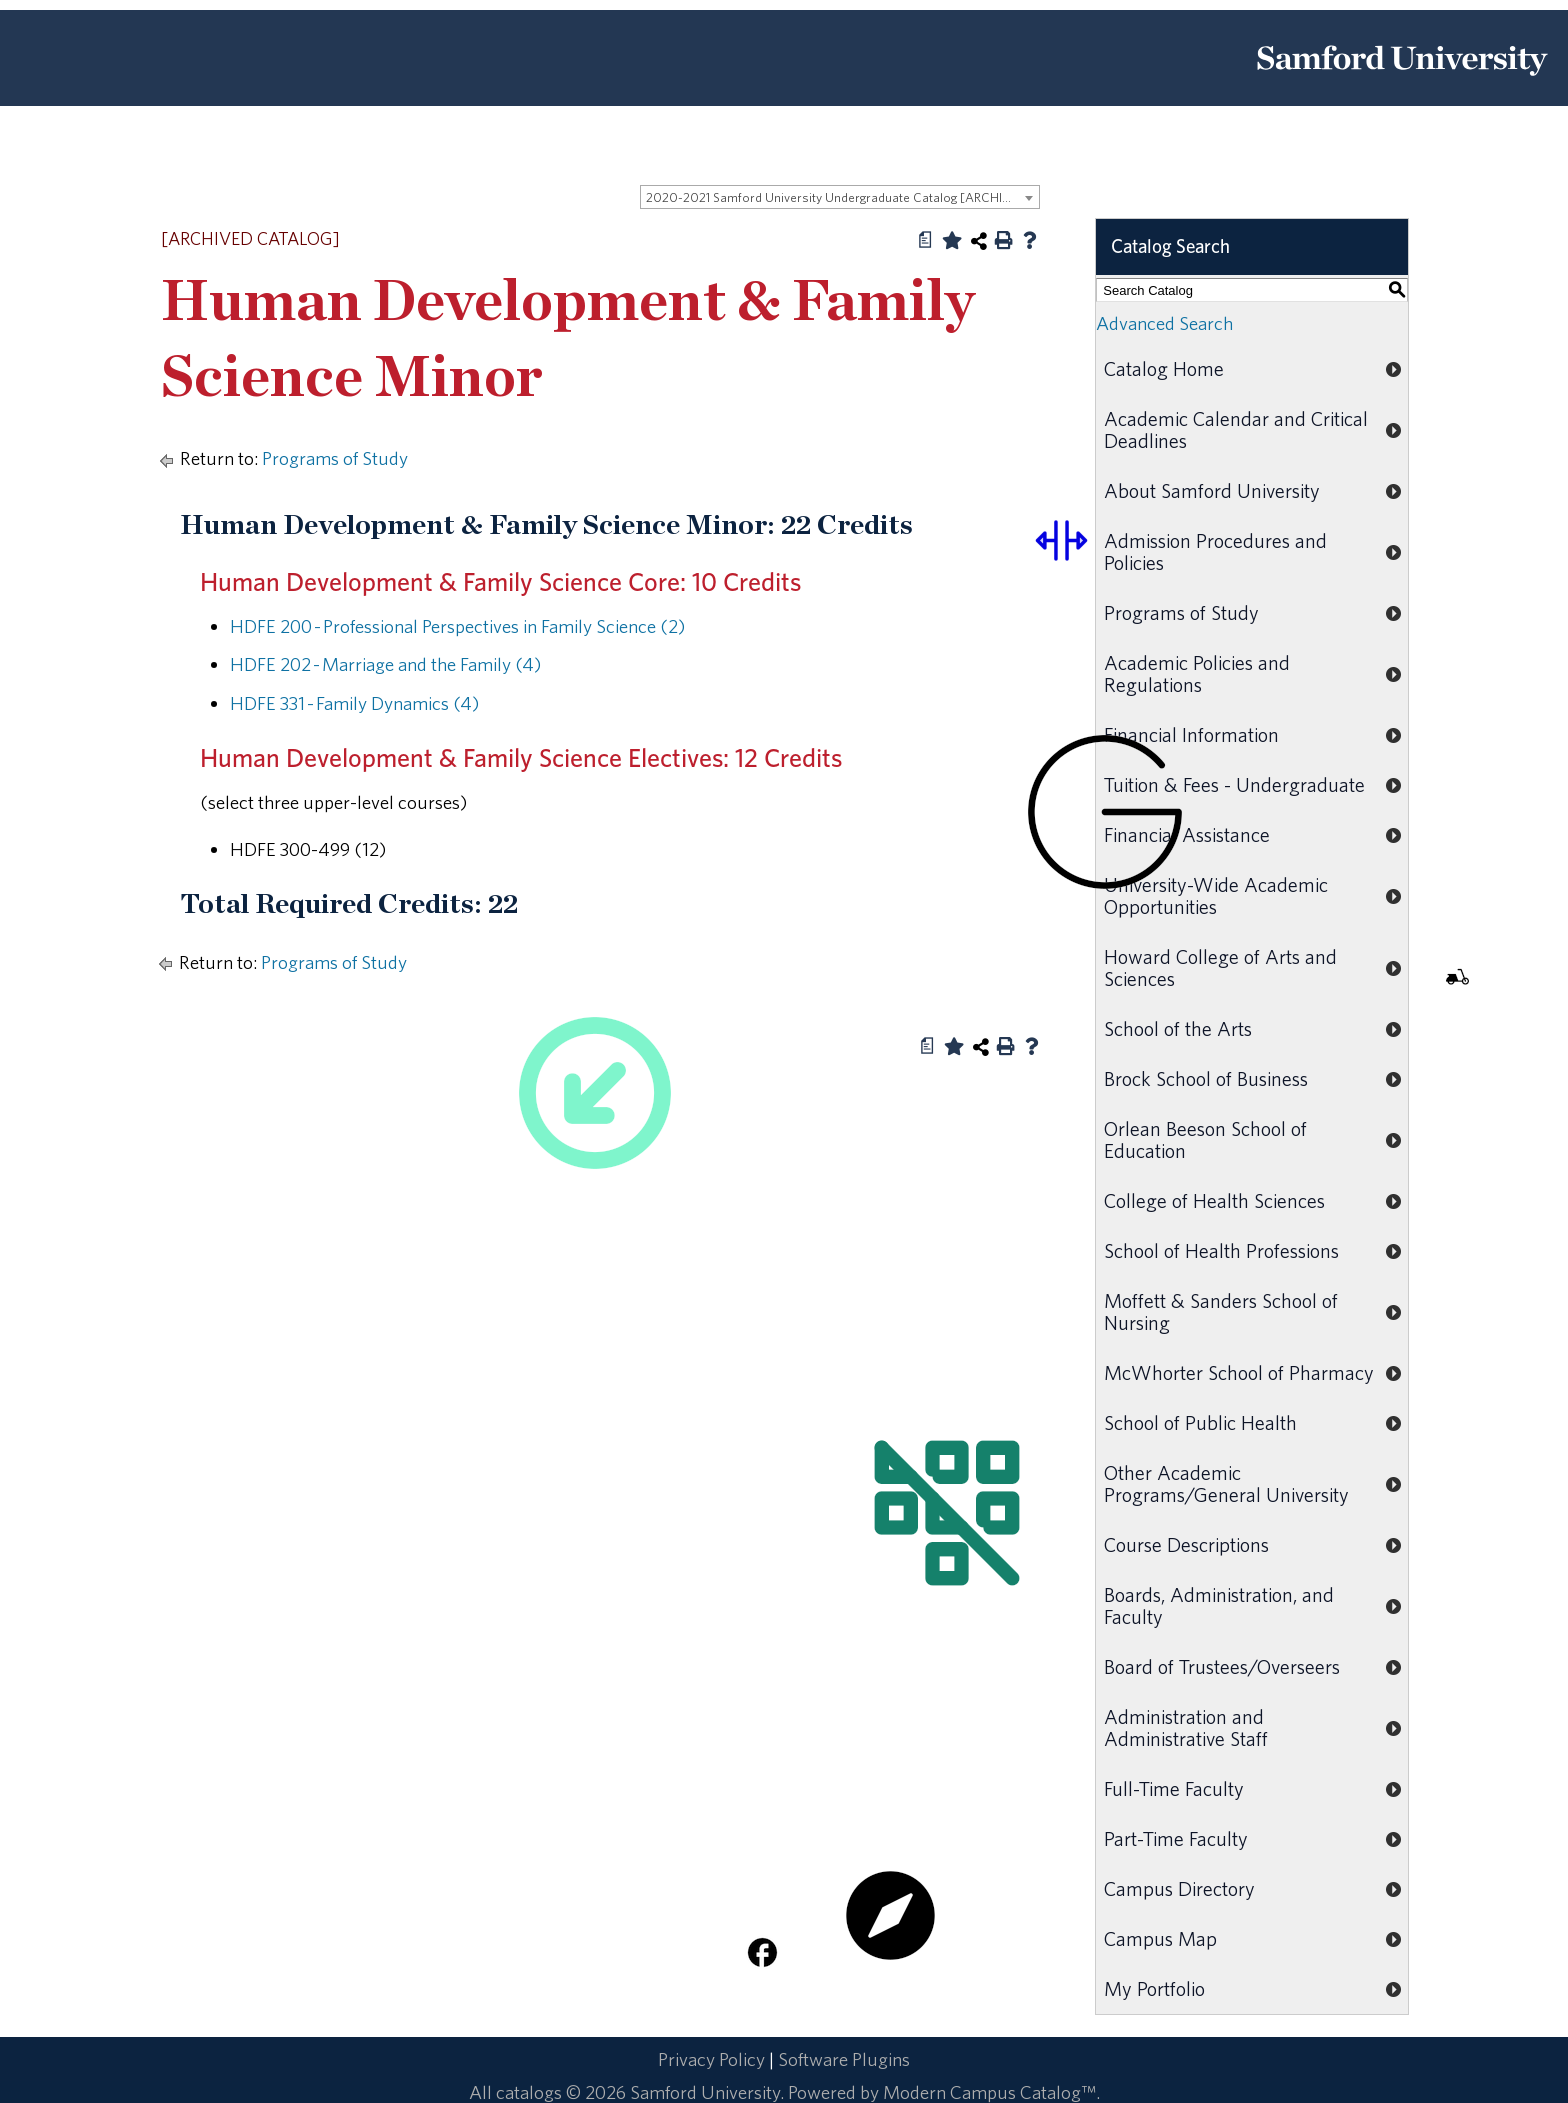 The width and height of the screenshot is (1568, 2103). What do you see at coordinates (890, 1915) in the screenshot?
I see `navigate or explore directions` at bounding box center [890, 1915].